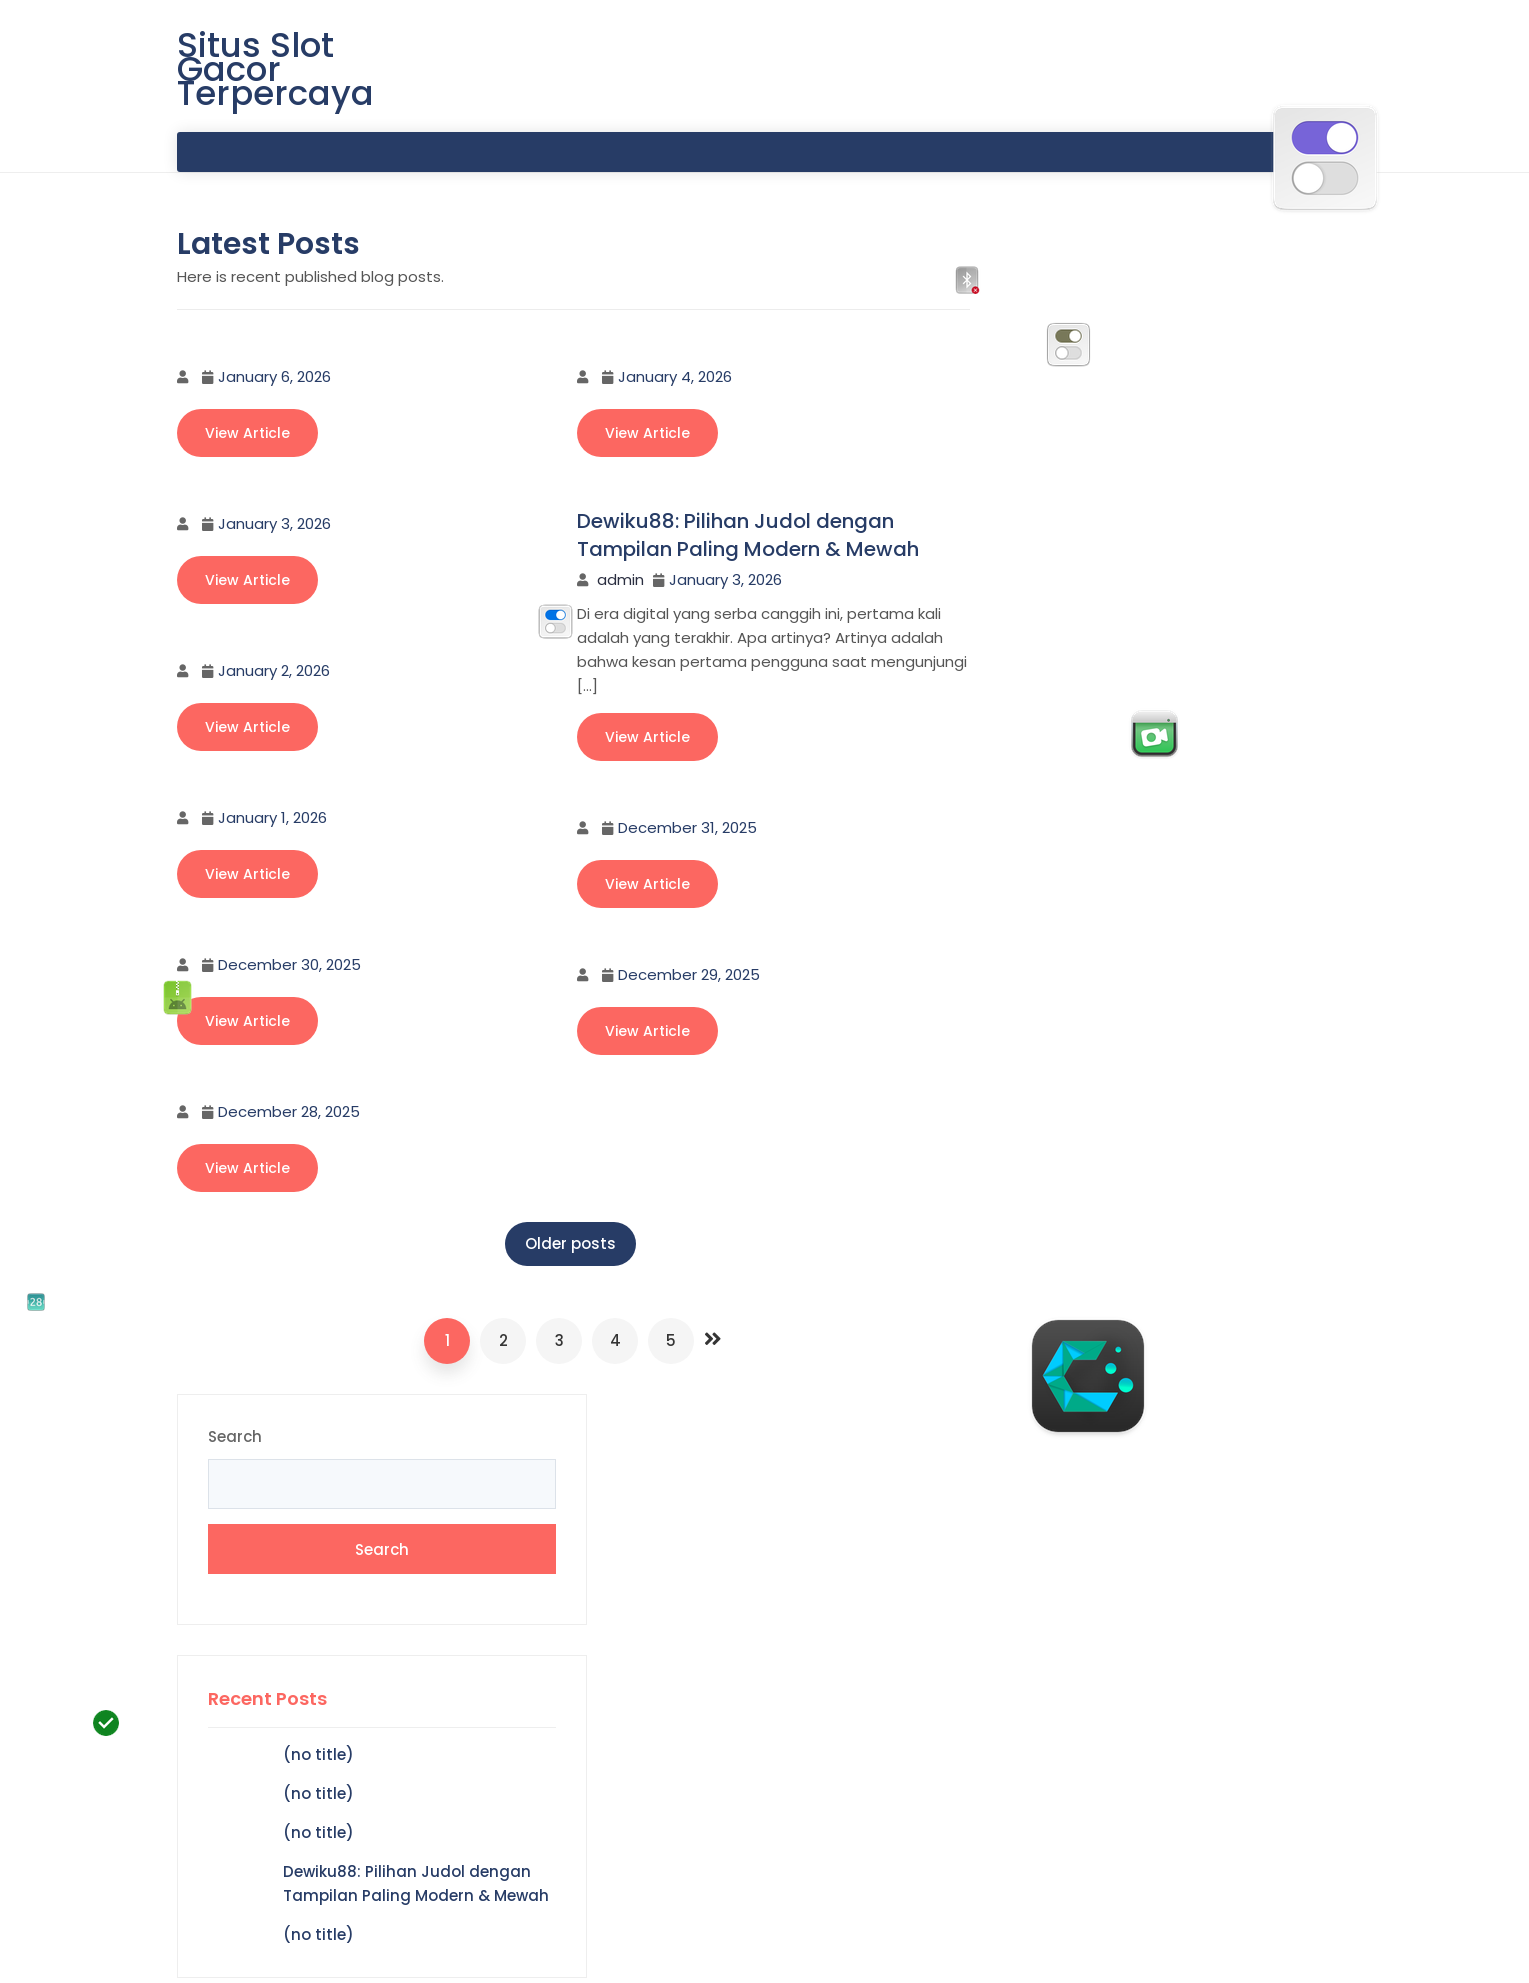 The height and width of the screenshot is (1983, 1529). I want to click on open system tweaks or settings customization, so click(555, 621).